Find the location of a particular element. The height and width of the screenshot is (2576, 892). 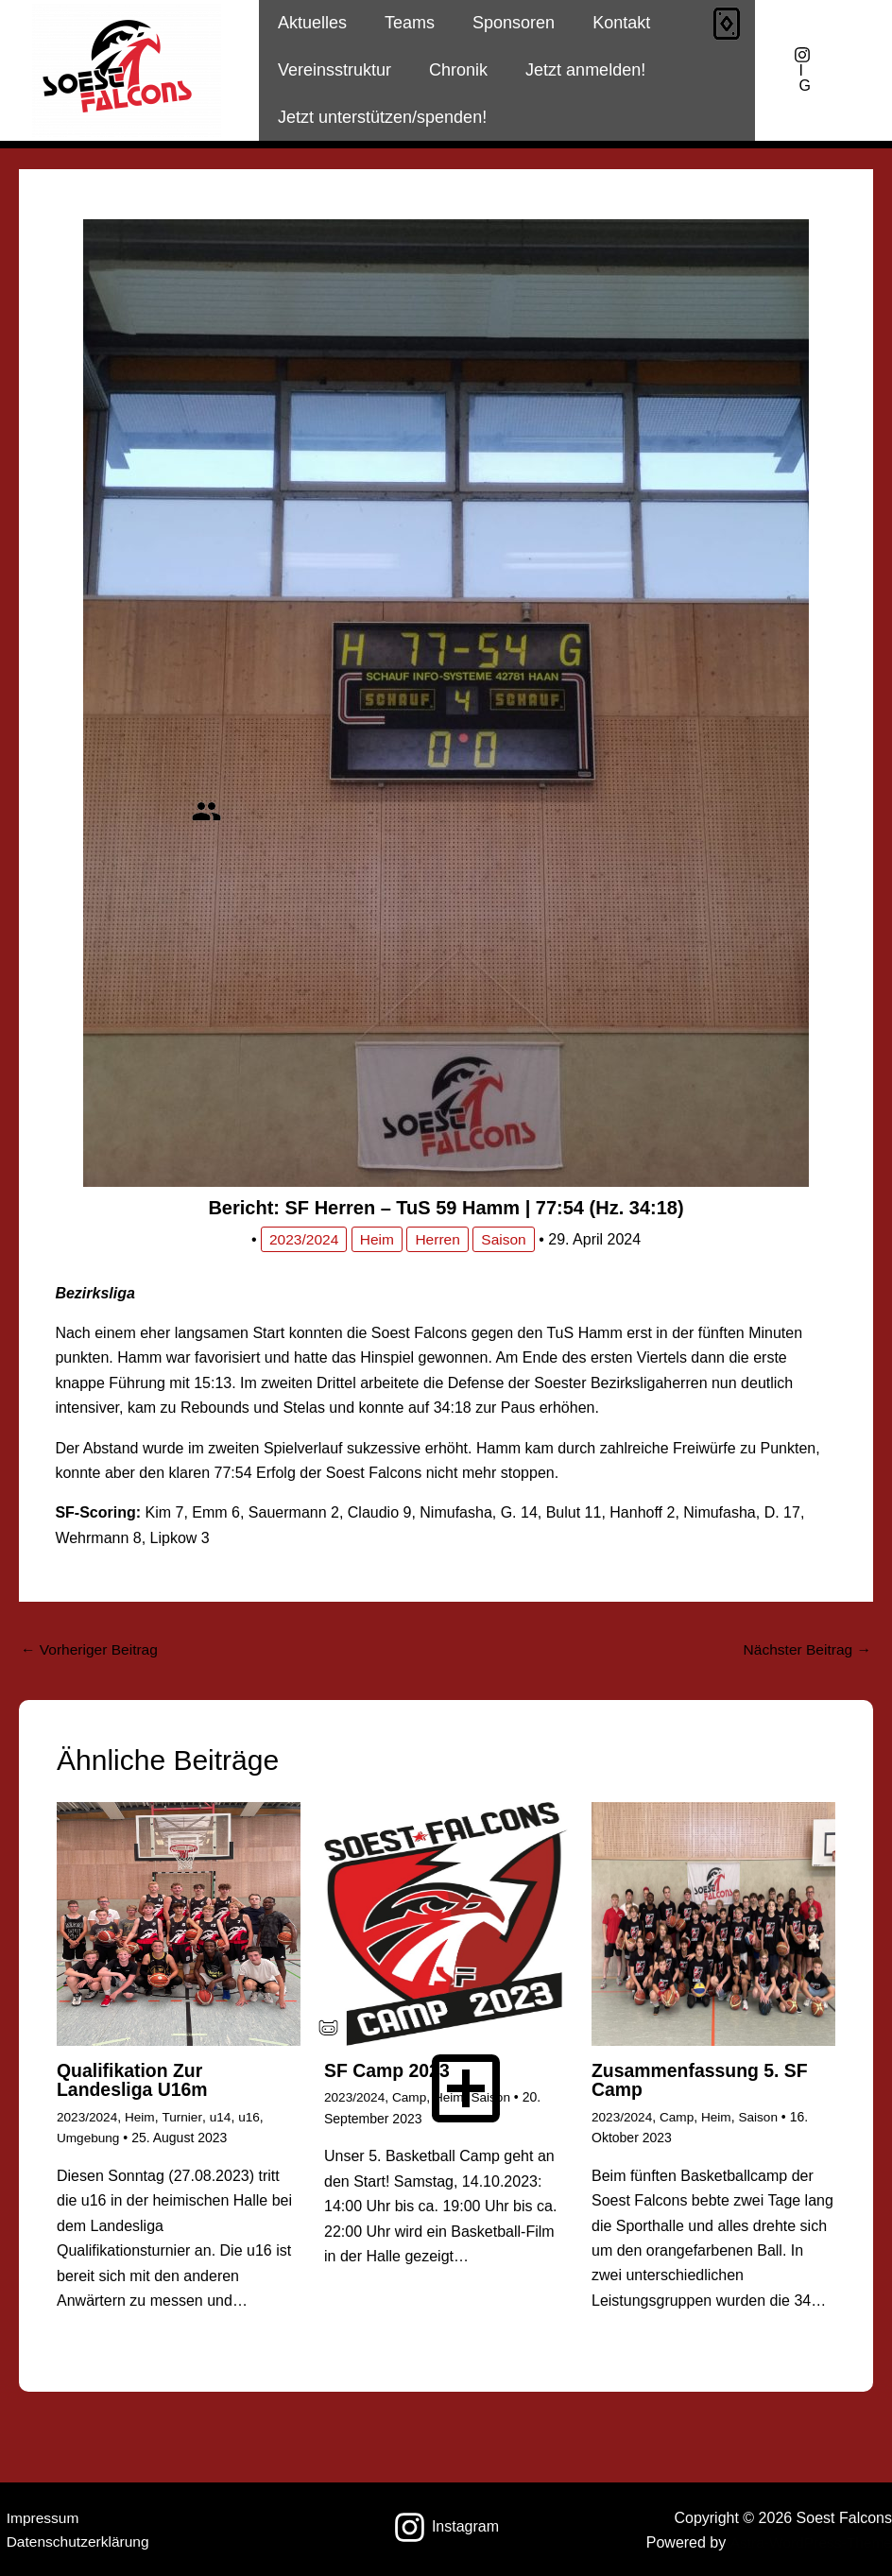

finn the human character icon from adventure time is located at coordinates (328, 2027).